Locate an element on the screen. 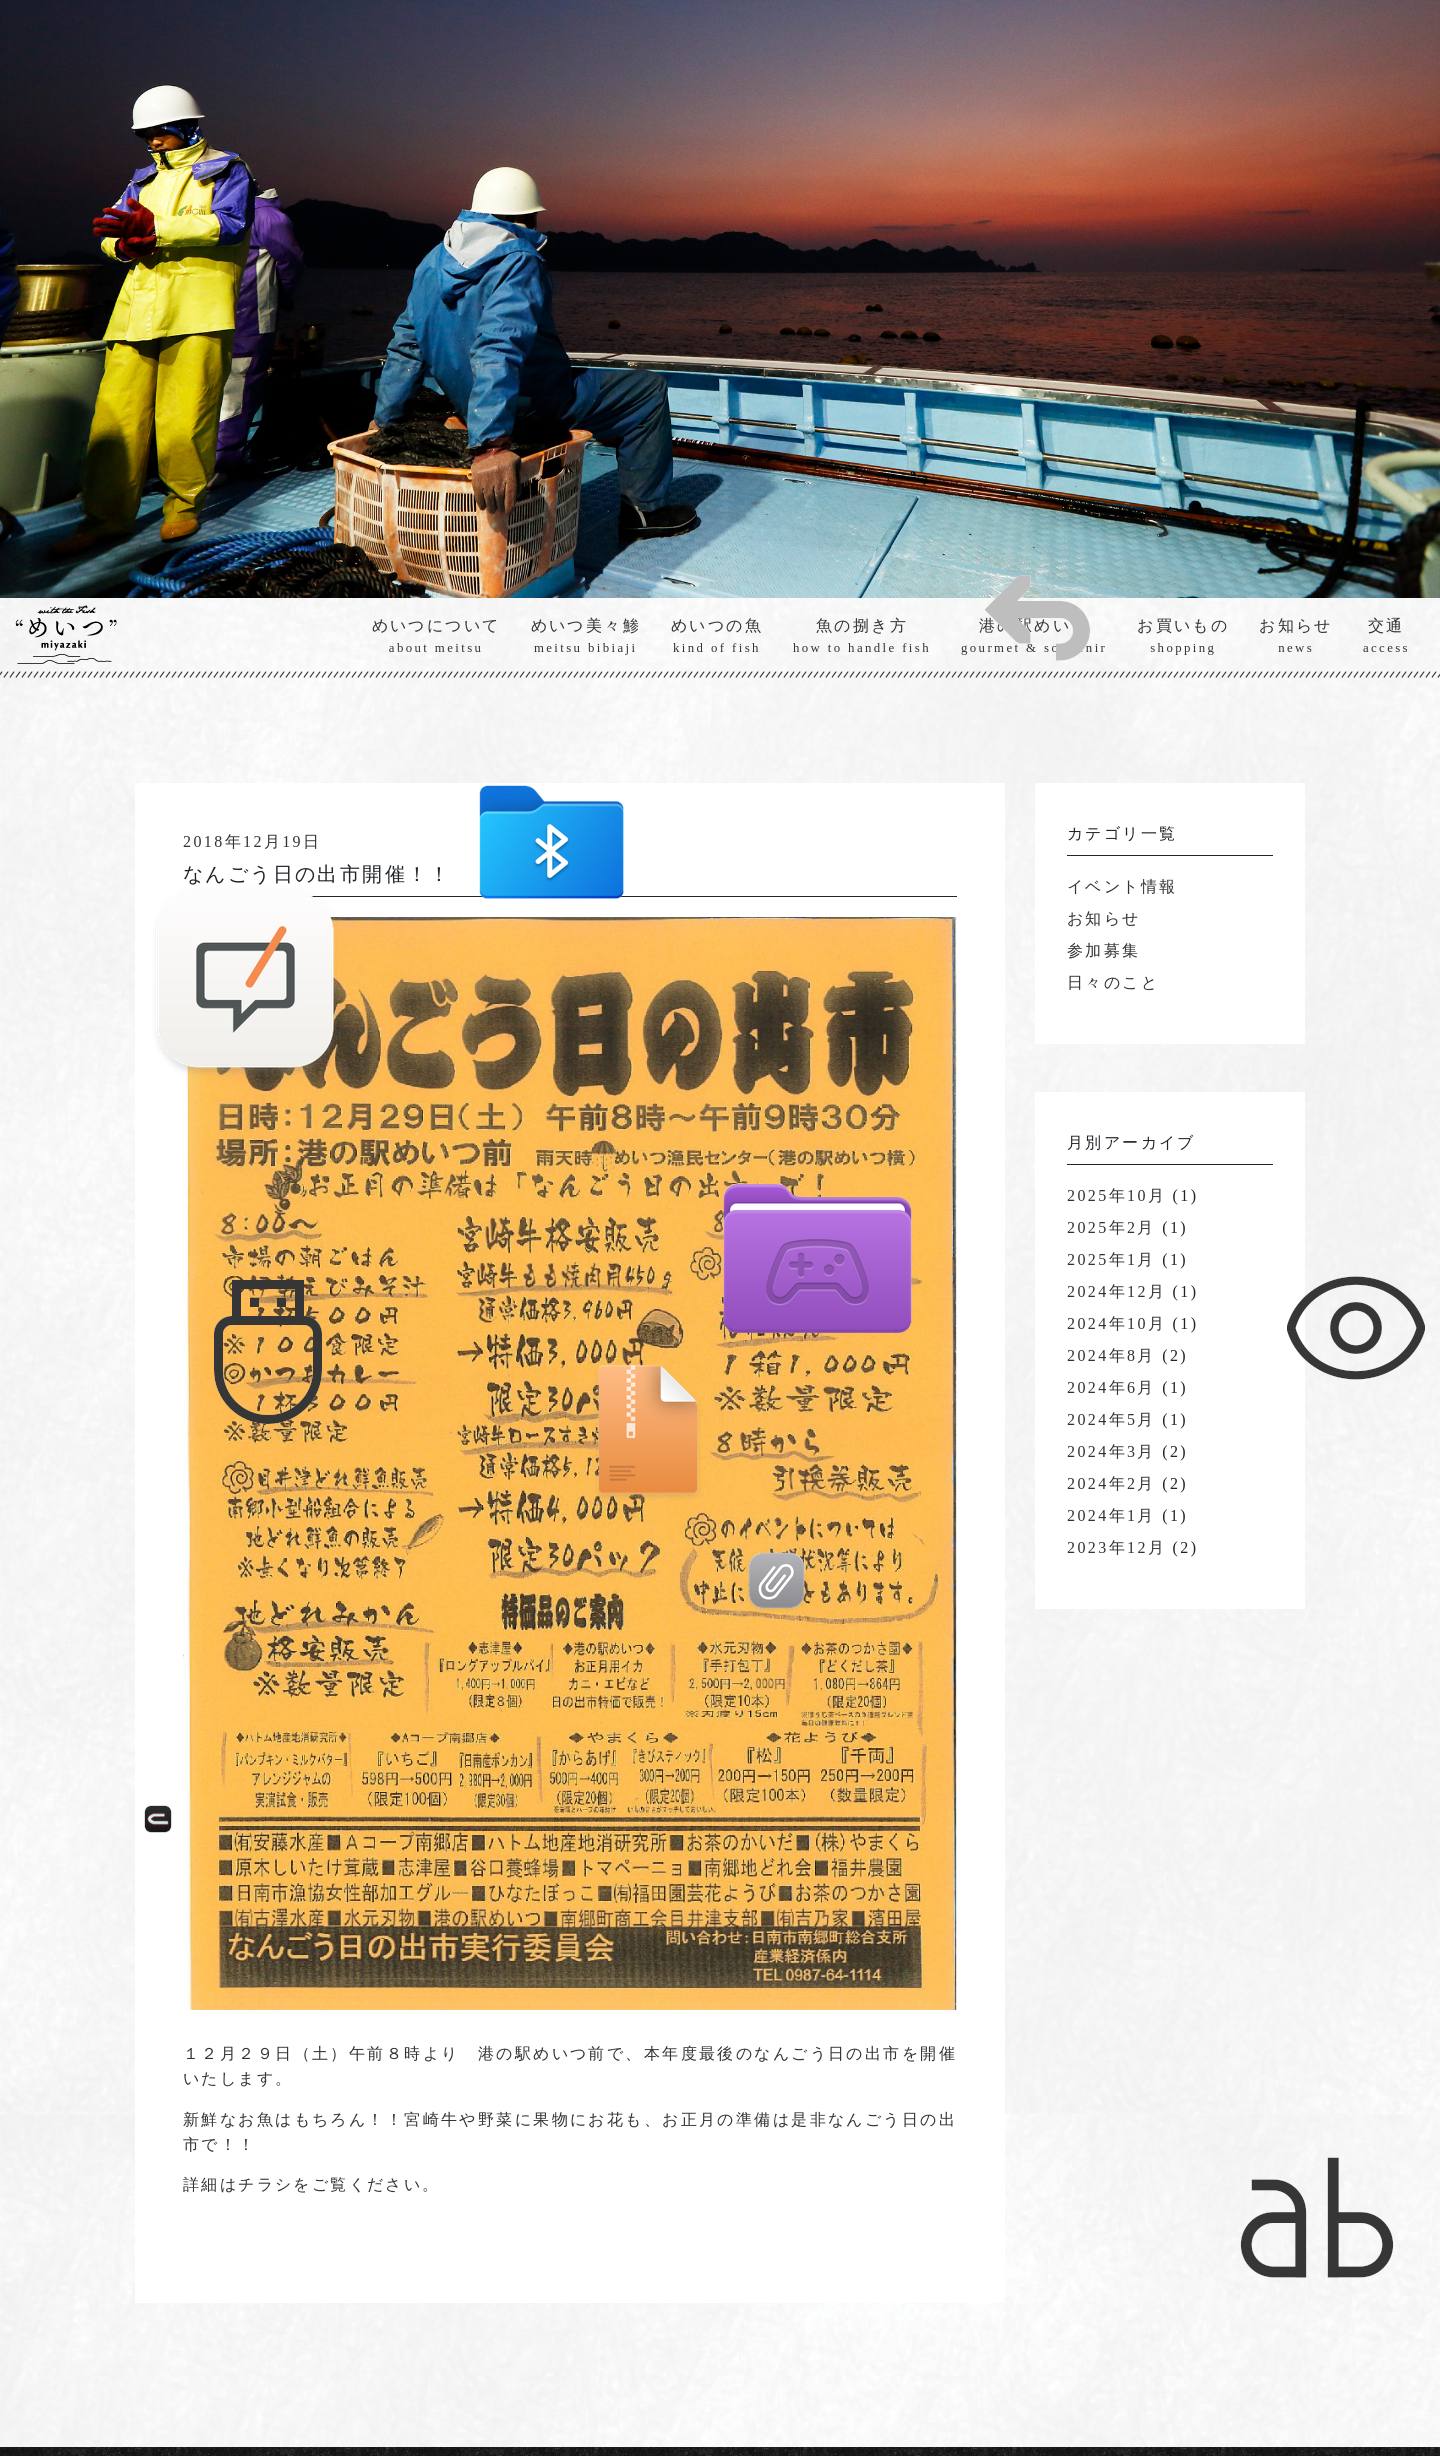  access removable media settings is located at coordinates (268, 1352).